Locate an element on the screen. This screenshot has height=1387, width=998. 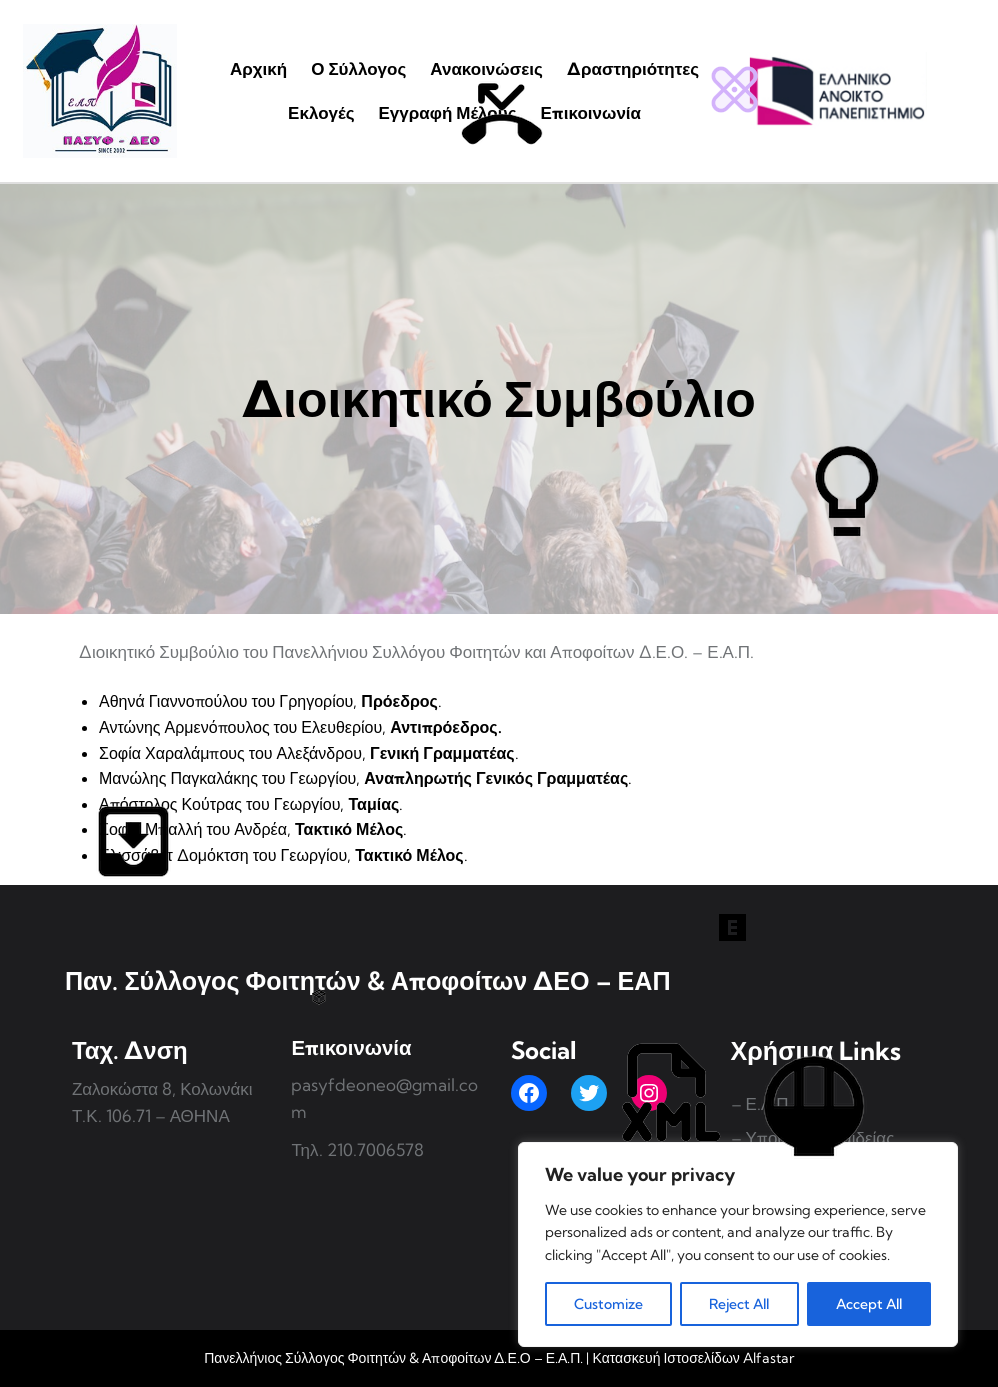
view tips or suggestions is located at coordinates (847, 491).